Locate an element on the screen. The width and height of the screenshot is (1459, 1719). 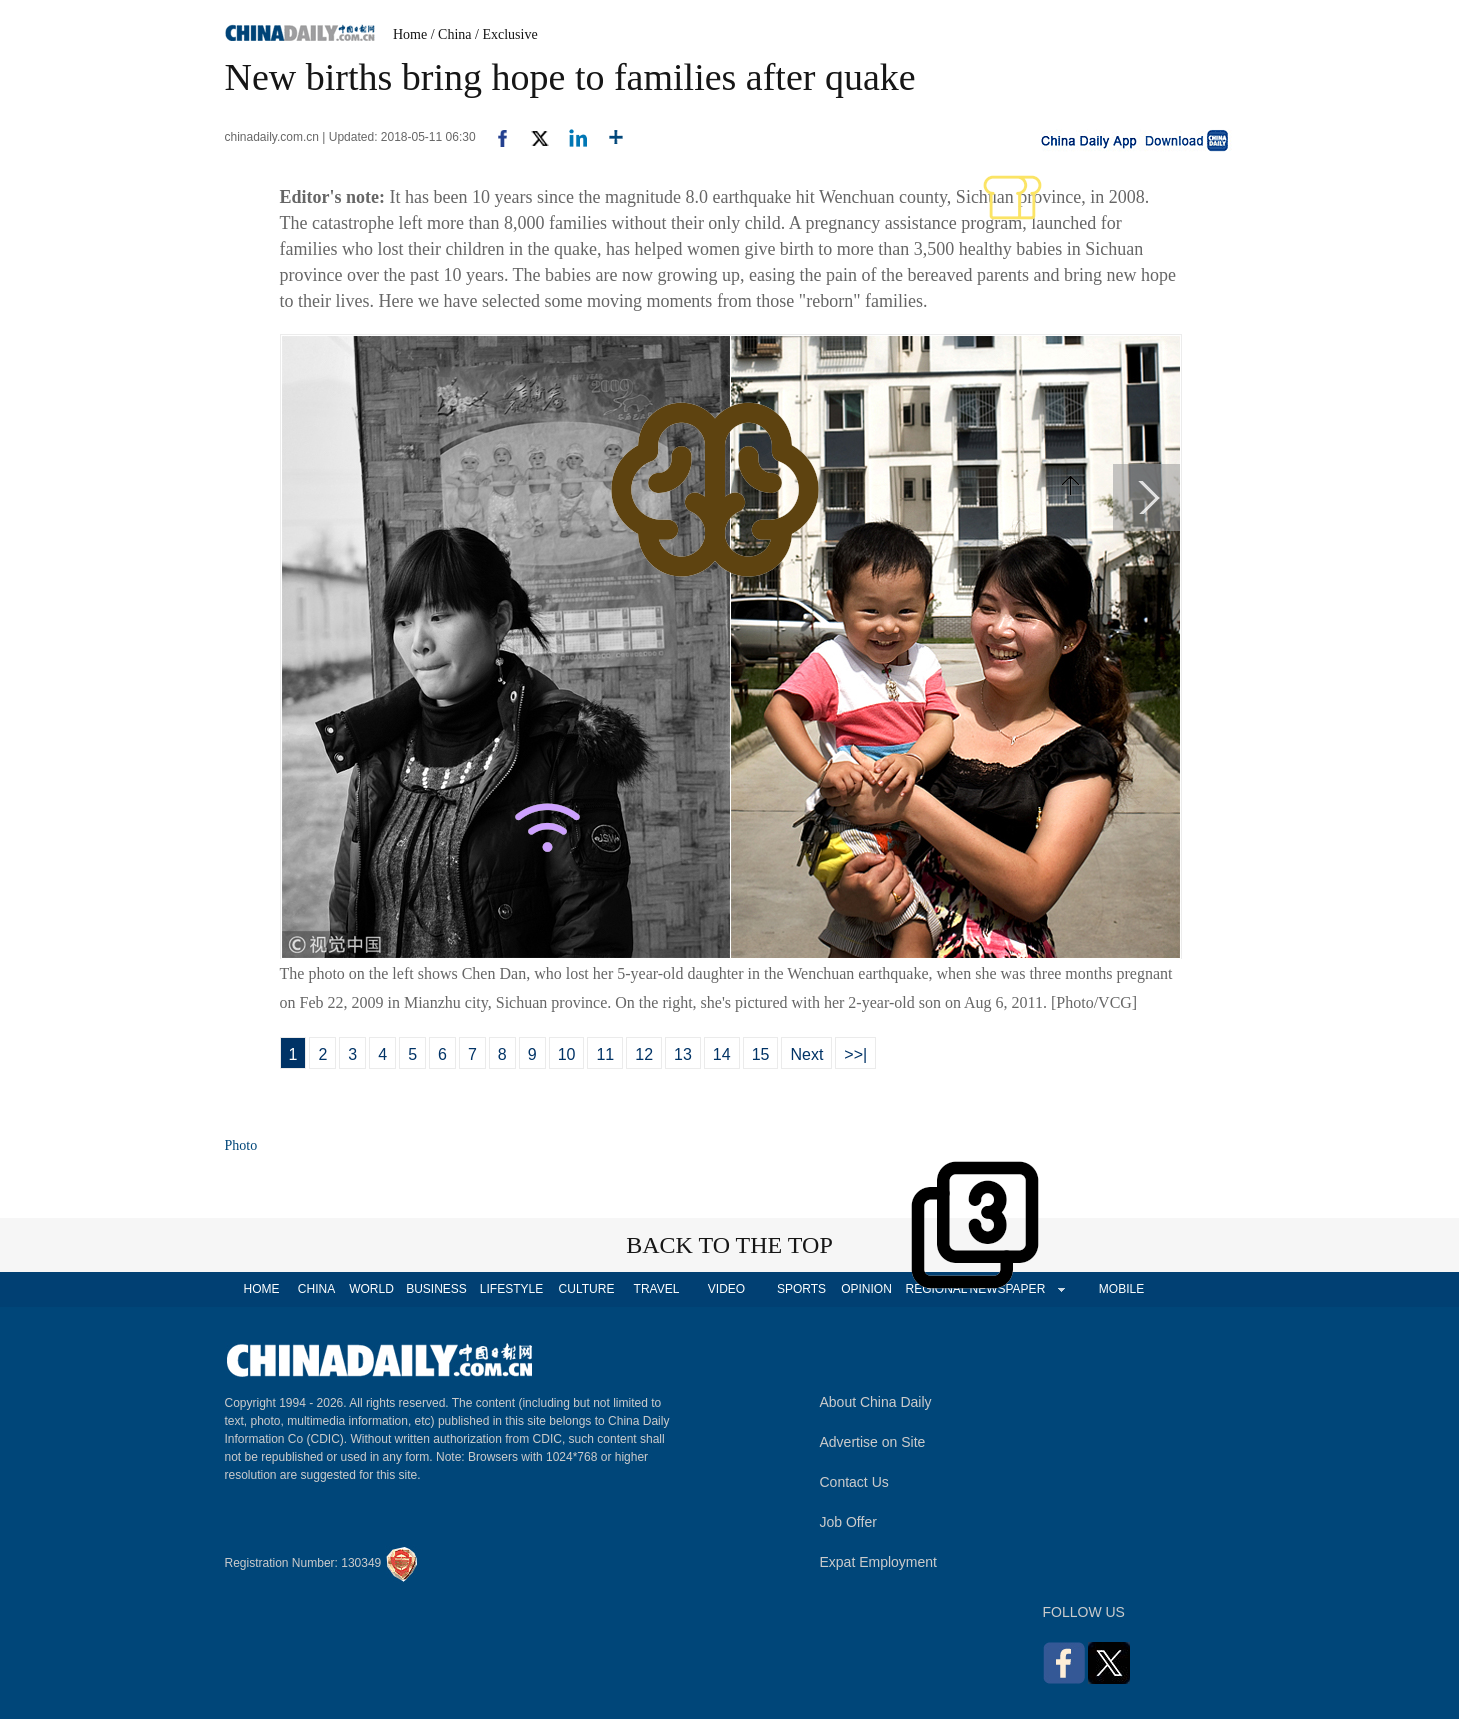
move item up in a list is located at coordinates (1070, 485).